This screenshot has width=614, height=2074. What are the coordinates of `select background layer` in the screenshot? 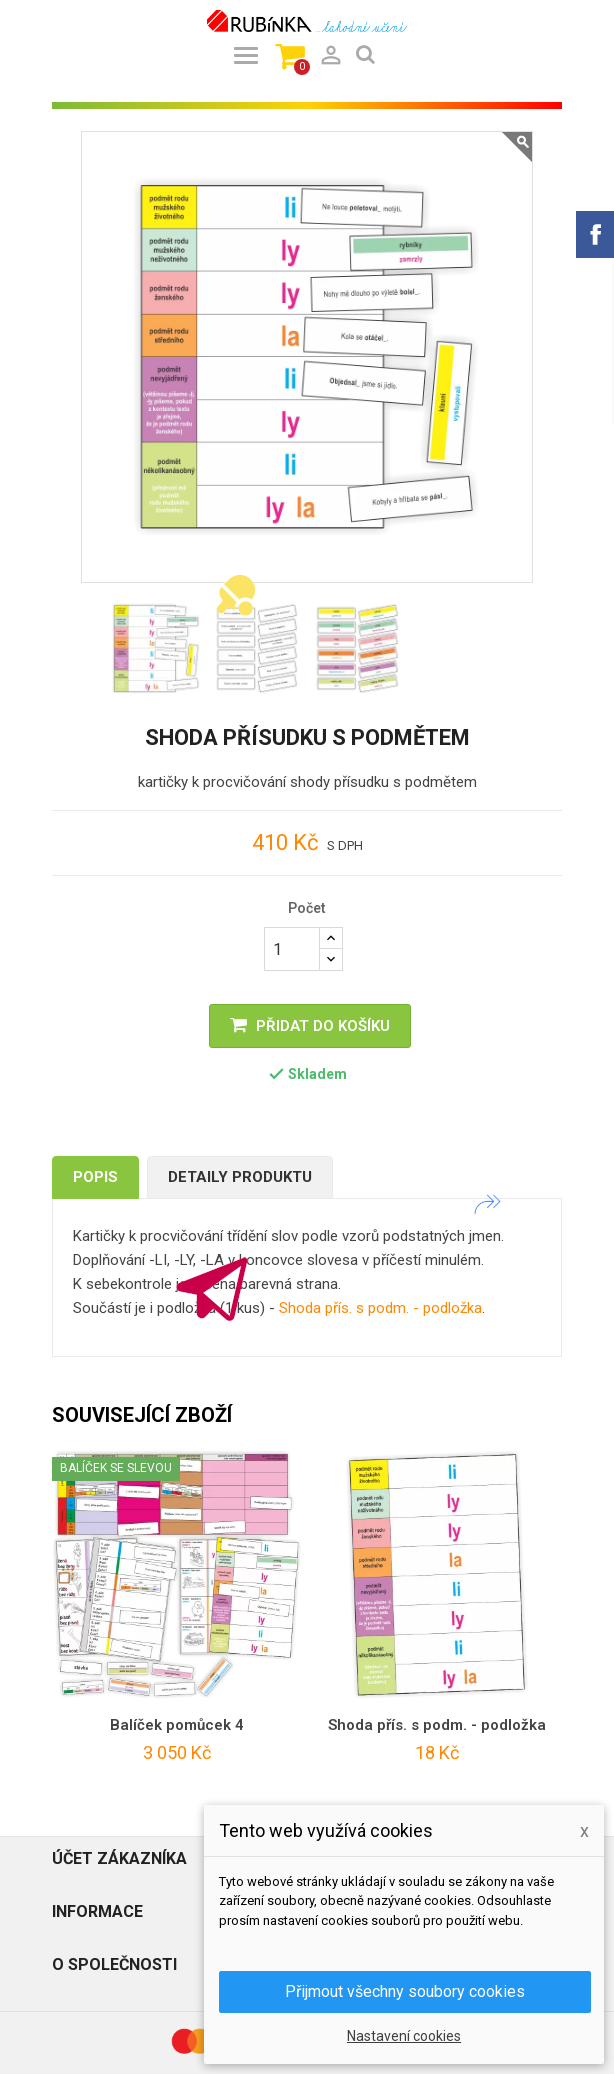 It's located at (66, 1576).